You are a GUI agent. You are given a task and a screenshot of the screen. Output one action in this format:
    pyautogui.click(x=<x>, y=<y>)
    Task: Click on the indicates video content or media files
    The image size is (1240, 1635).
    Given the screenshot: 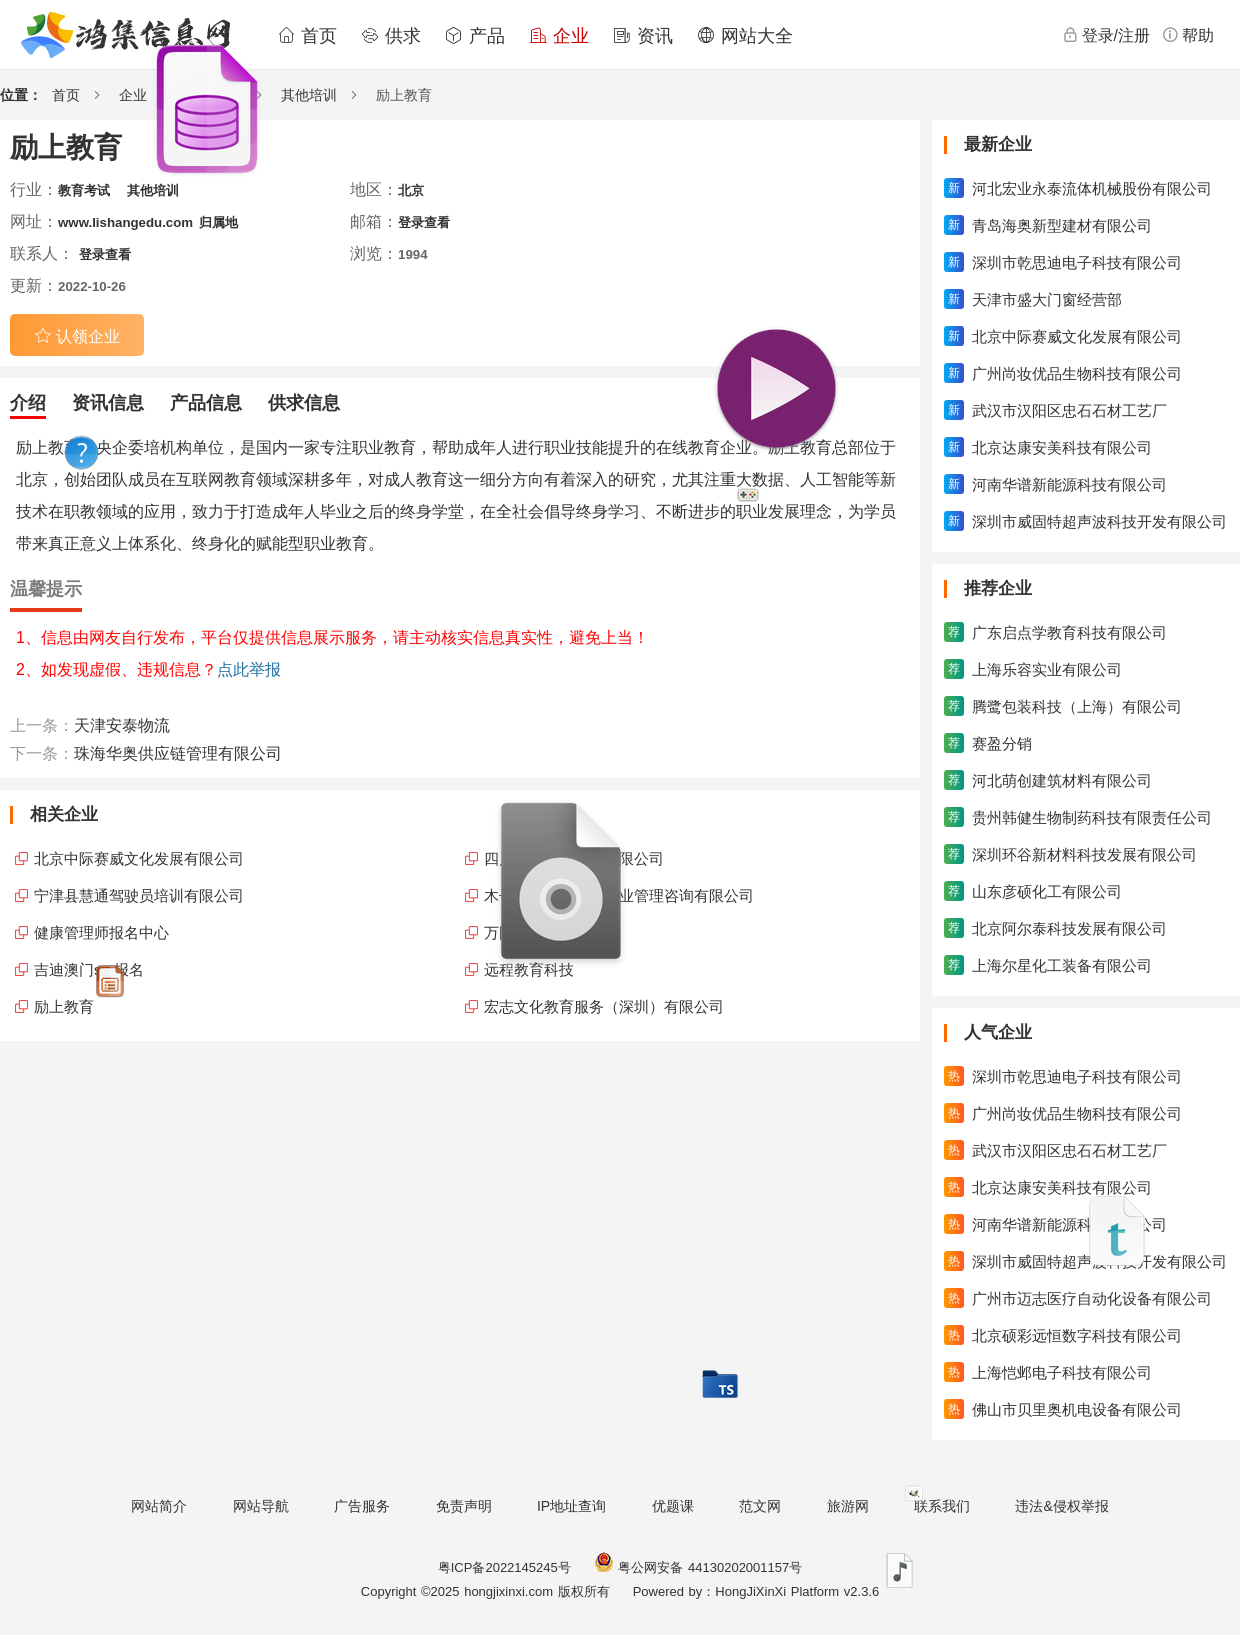 What is the action you would take?
    pyautogui.click(x=776, y=388)
    